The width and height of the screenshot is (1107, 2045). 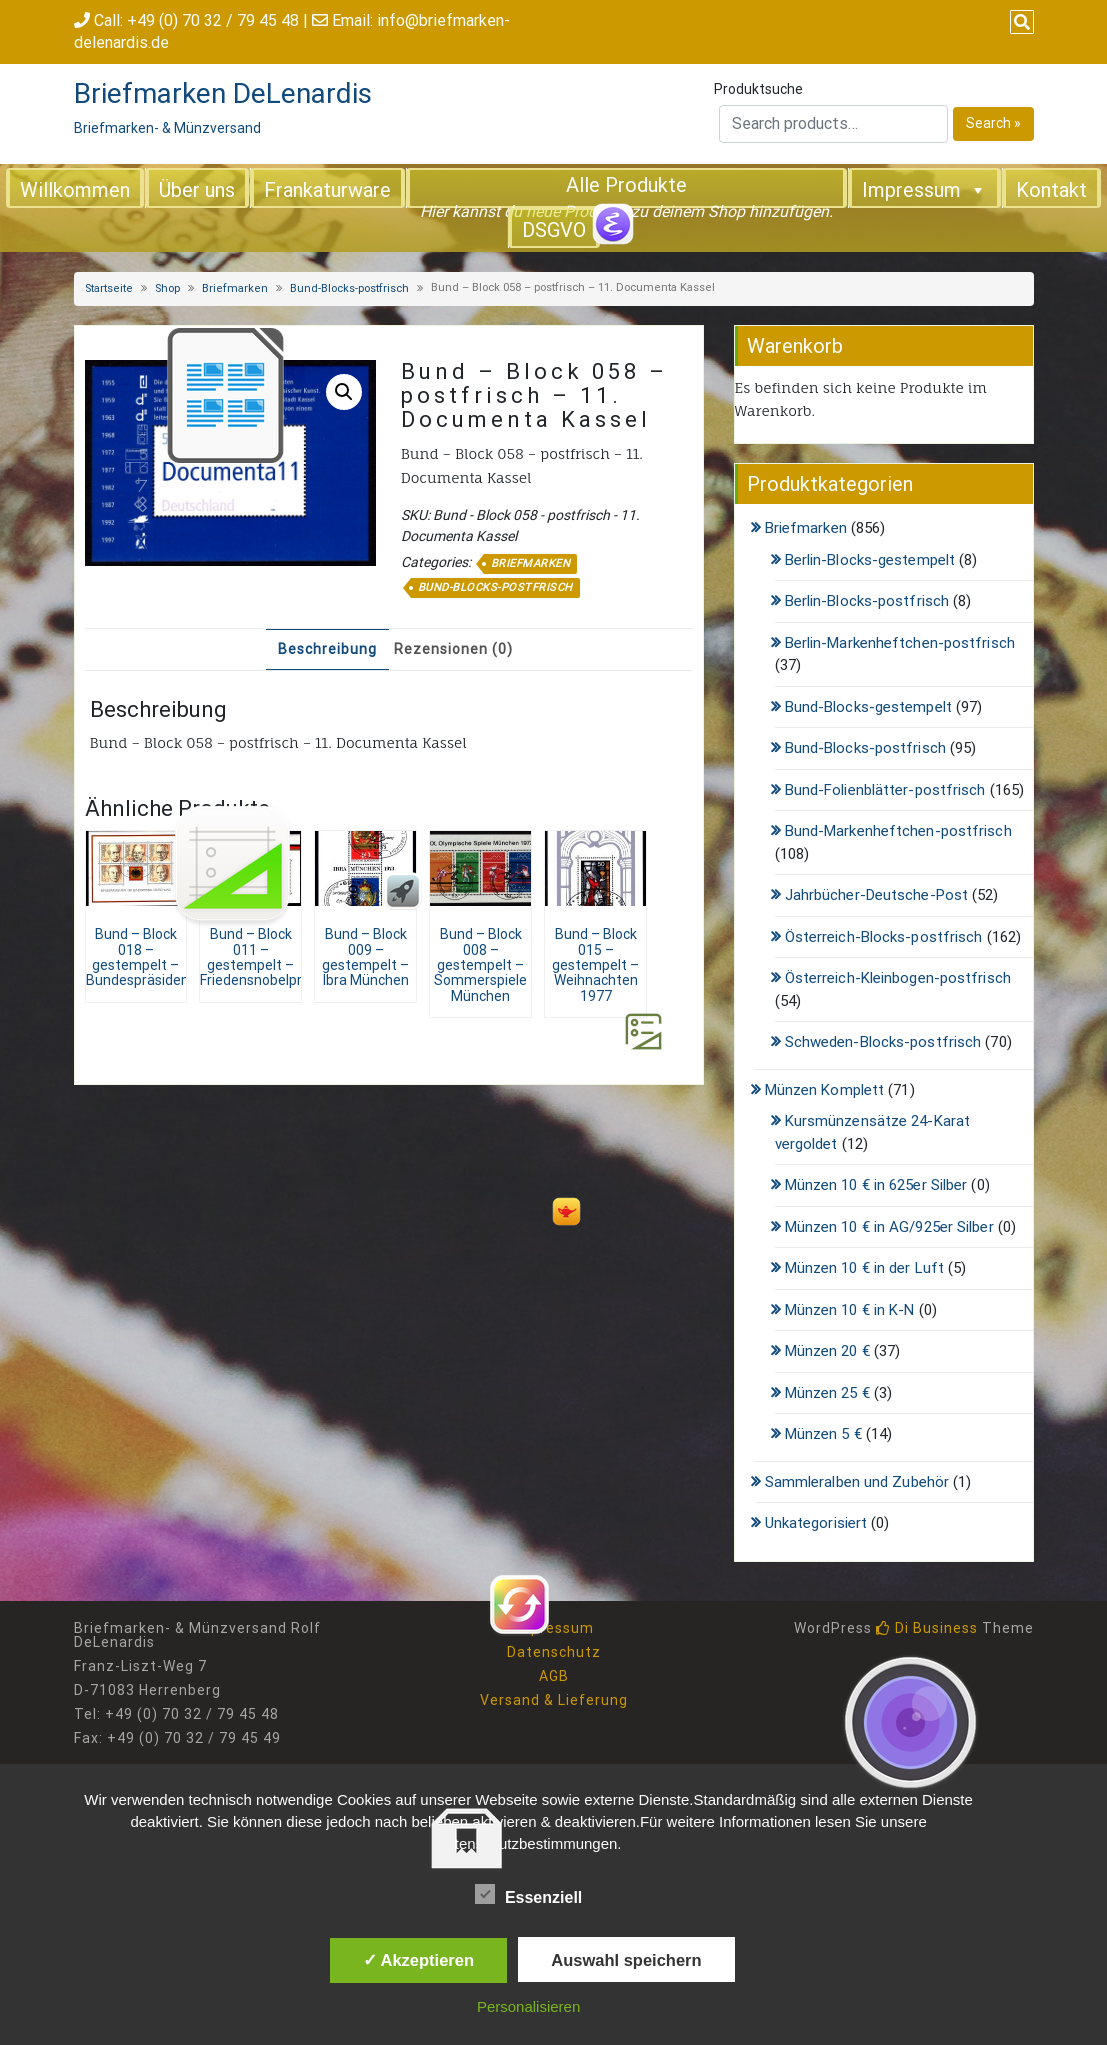 I want to click on open the app launcher, so click(x=403, y=891).